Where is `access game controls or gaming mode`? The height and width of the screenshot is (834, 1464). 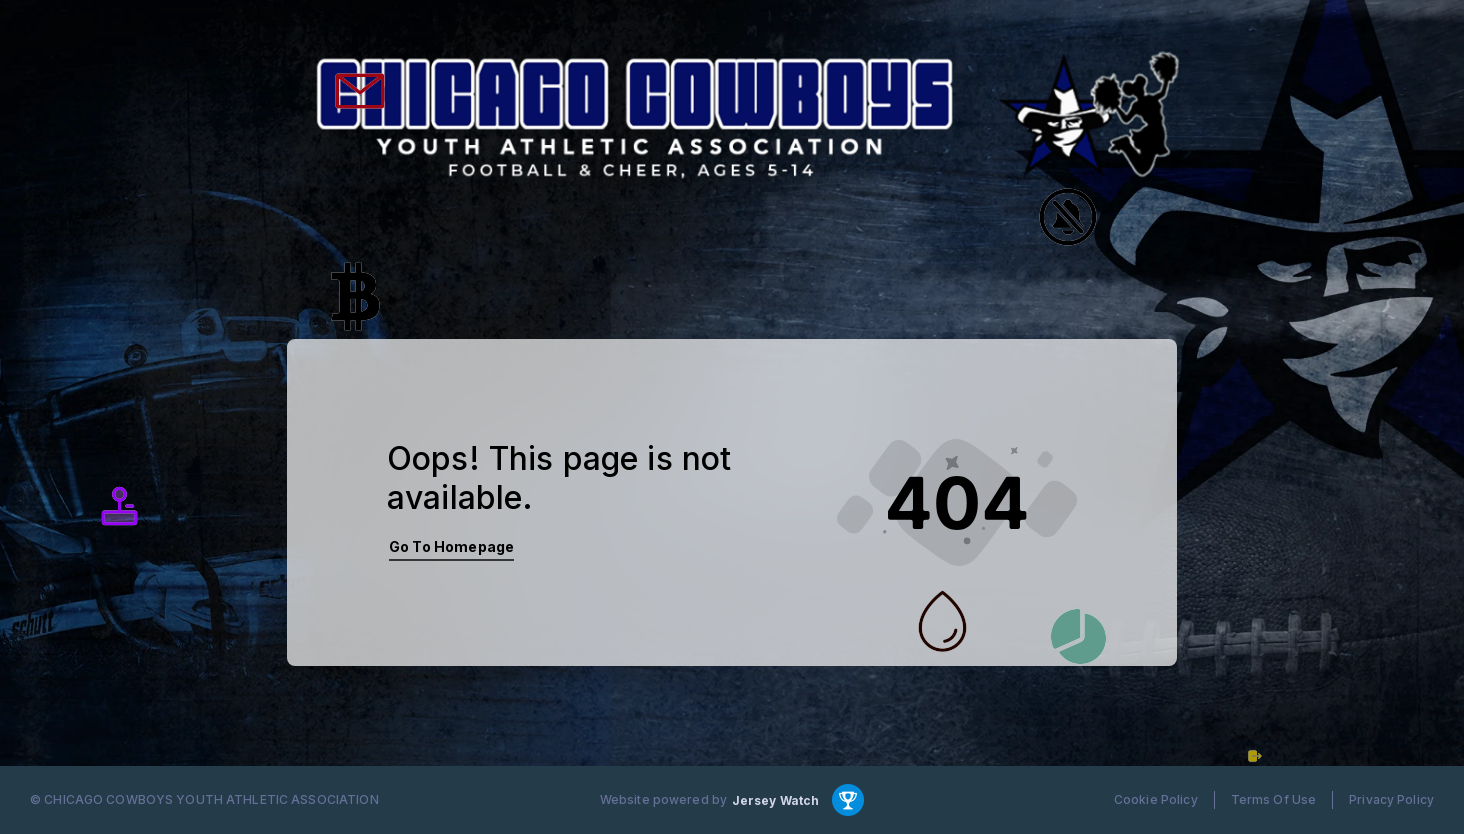 access game controls or gaming mode is located at coordinates (119, 507).